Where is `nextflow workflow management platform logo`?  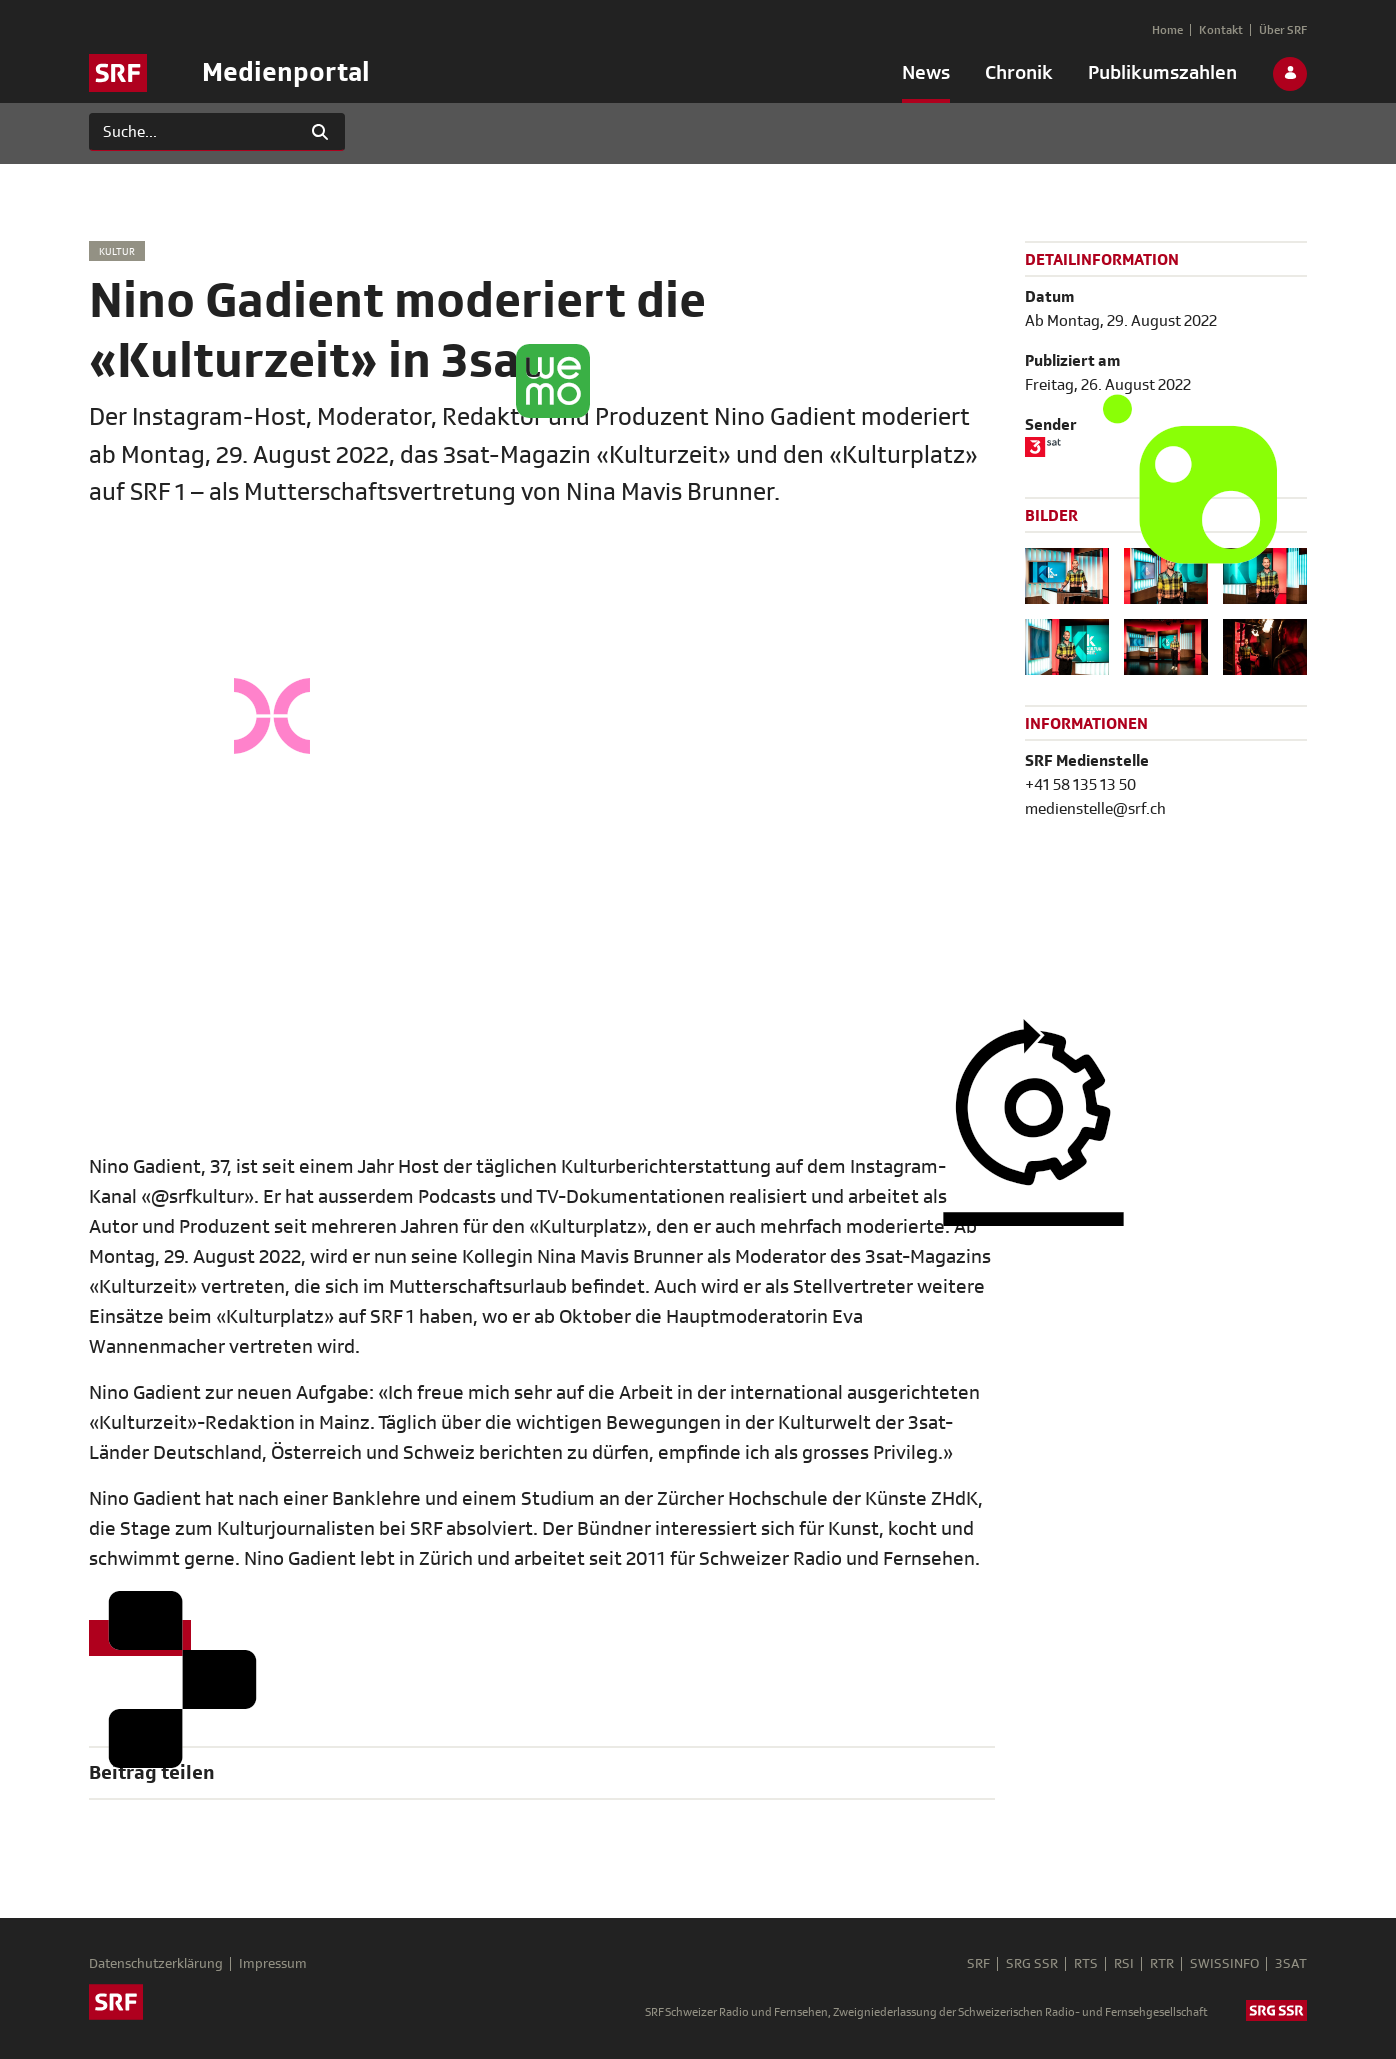
nextflow workflow management platform logo is located at coordinates (272, 716).